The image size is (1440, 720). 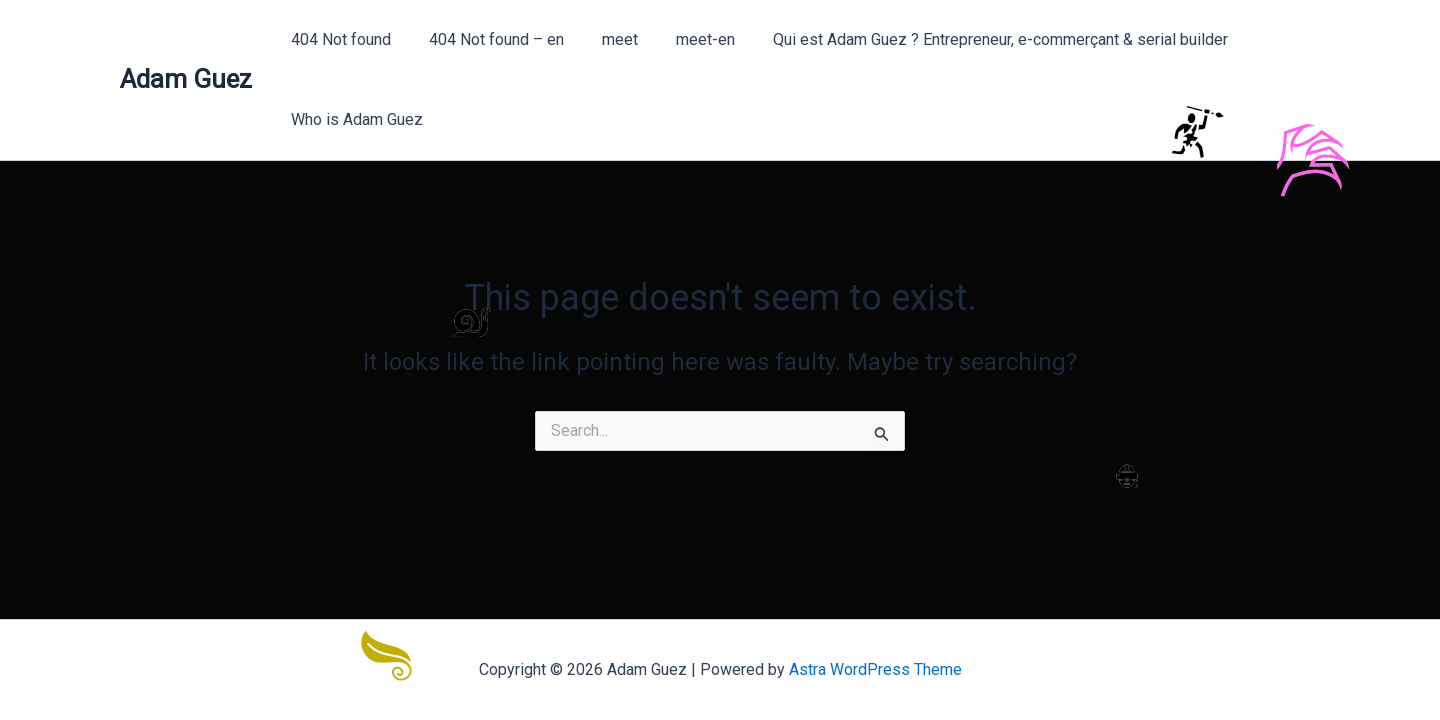 I want to click on indicates natural or organic content, so click(x=386, y=655).